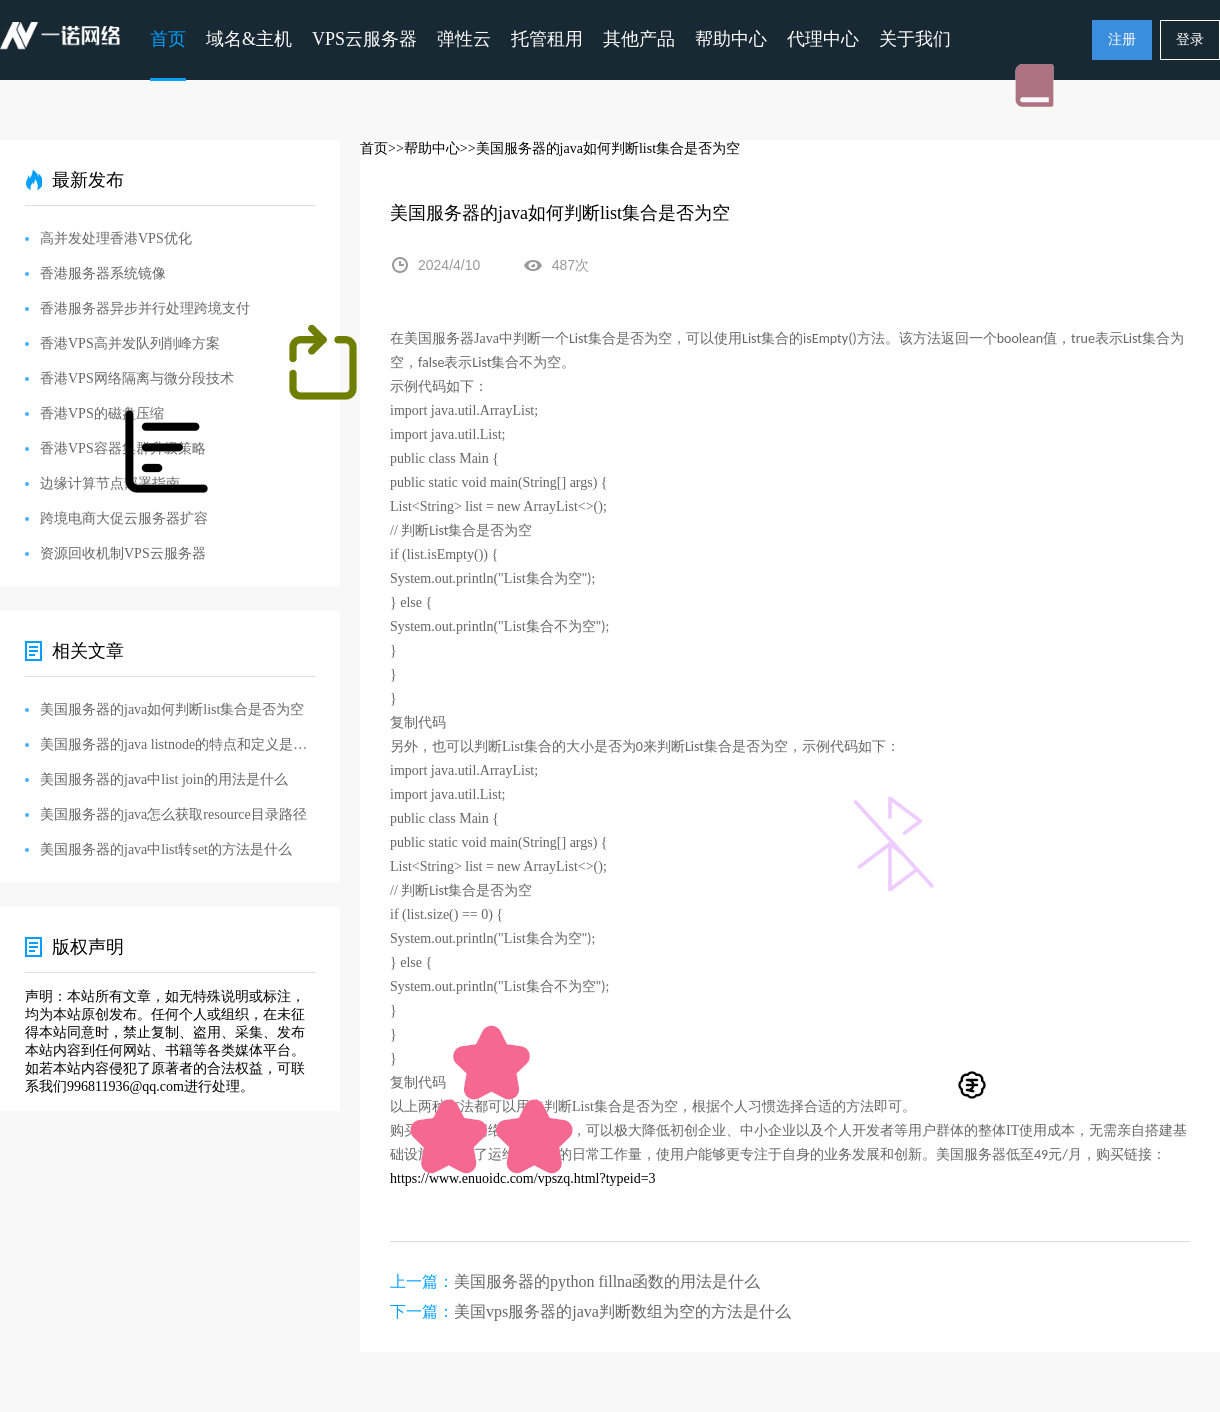 Image resolution: width=1220 pixels, height=1412 pixels. Describe the element at coordinates (323, 366) in the screenshot. I see `rotate element clockwise` at that location.